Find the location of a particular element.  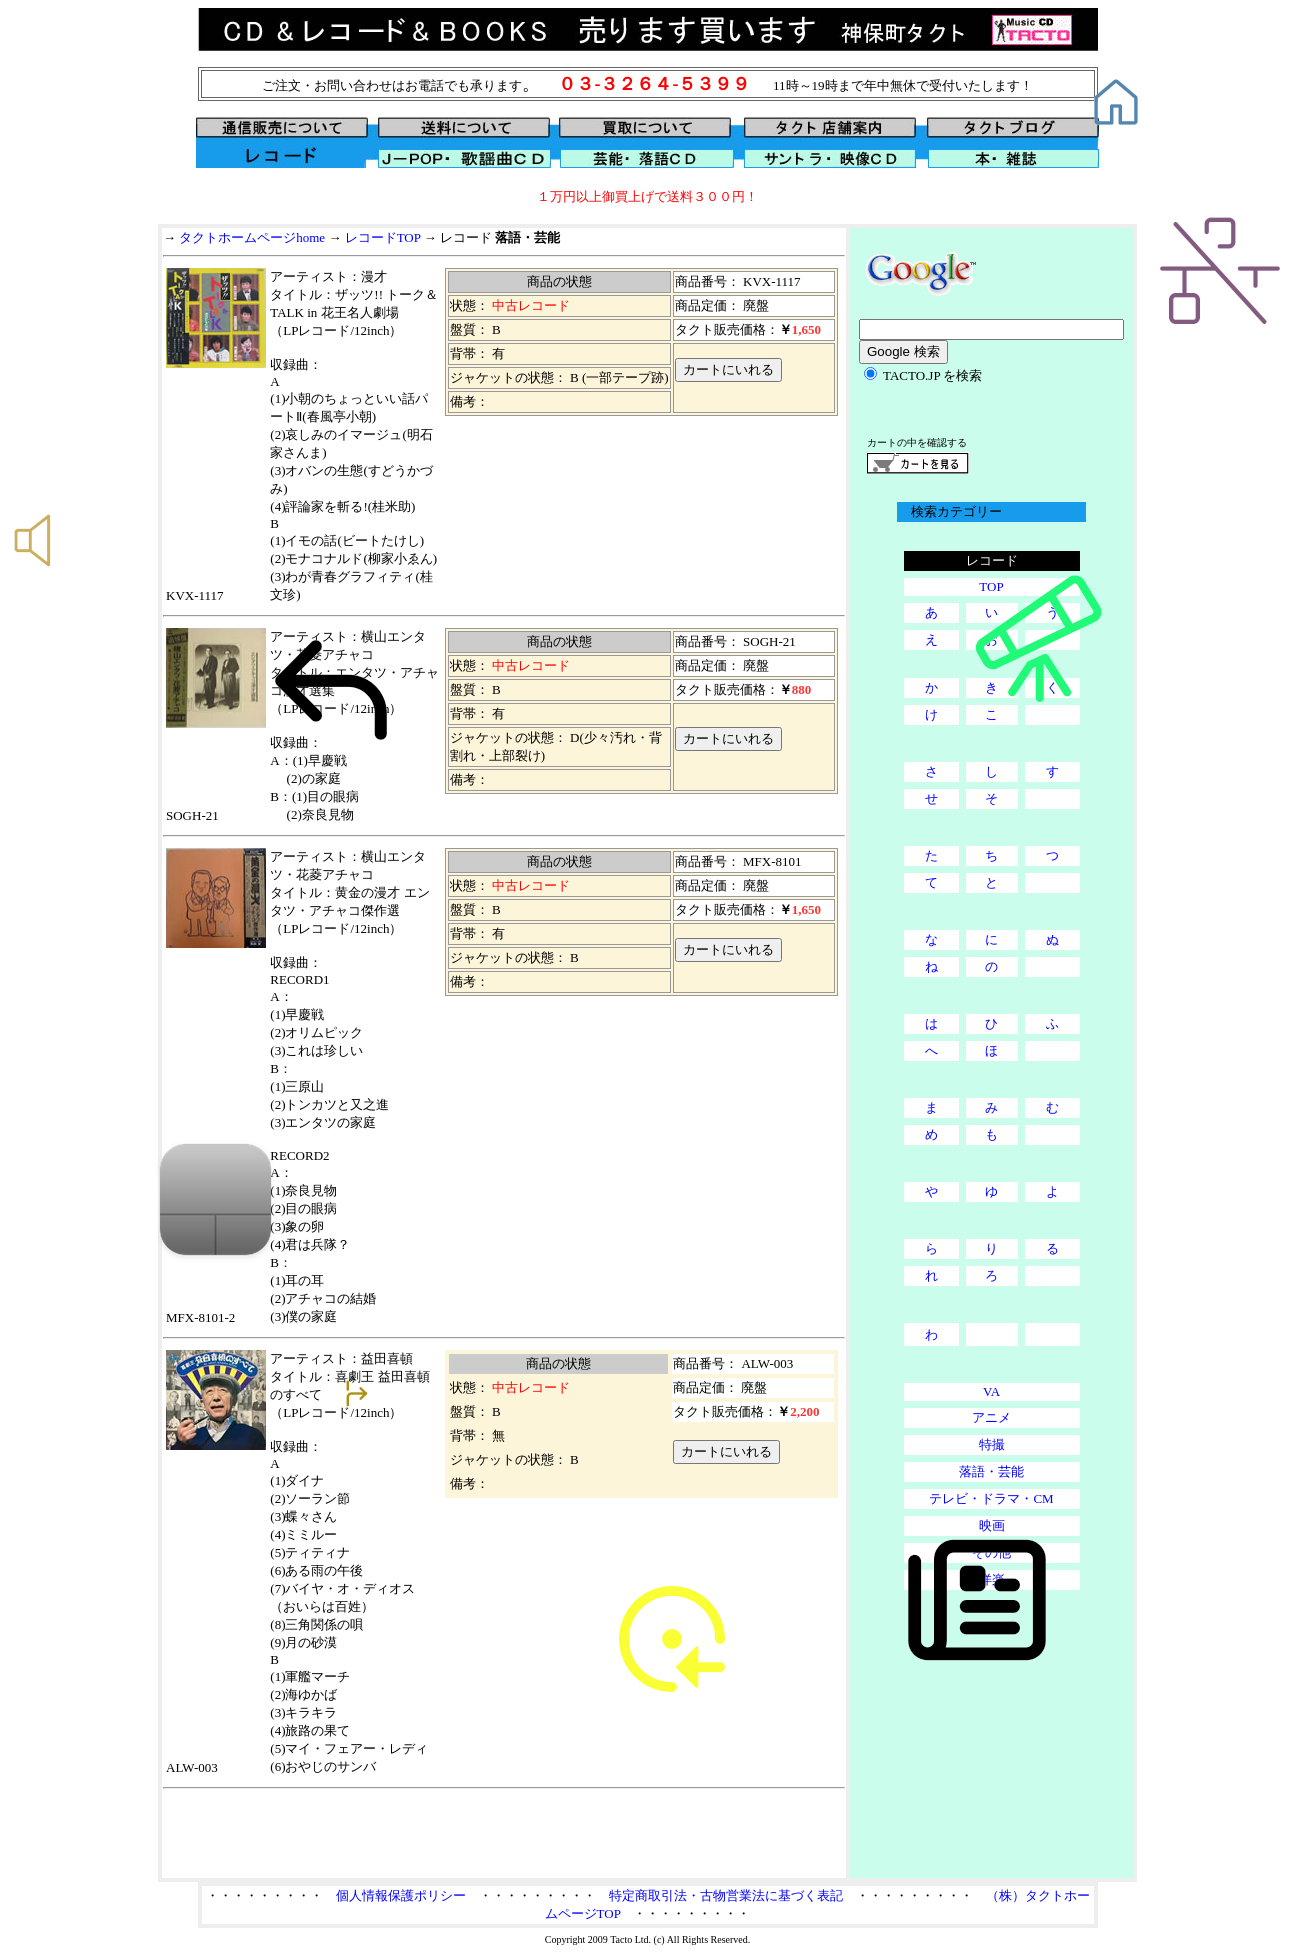

view news or articles is located at coordinates (977, 1600).